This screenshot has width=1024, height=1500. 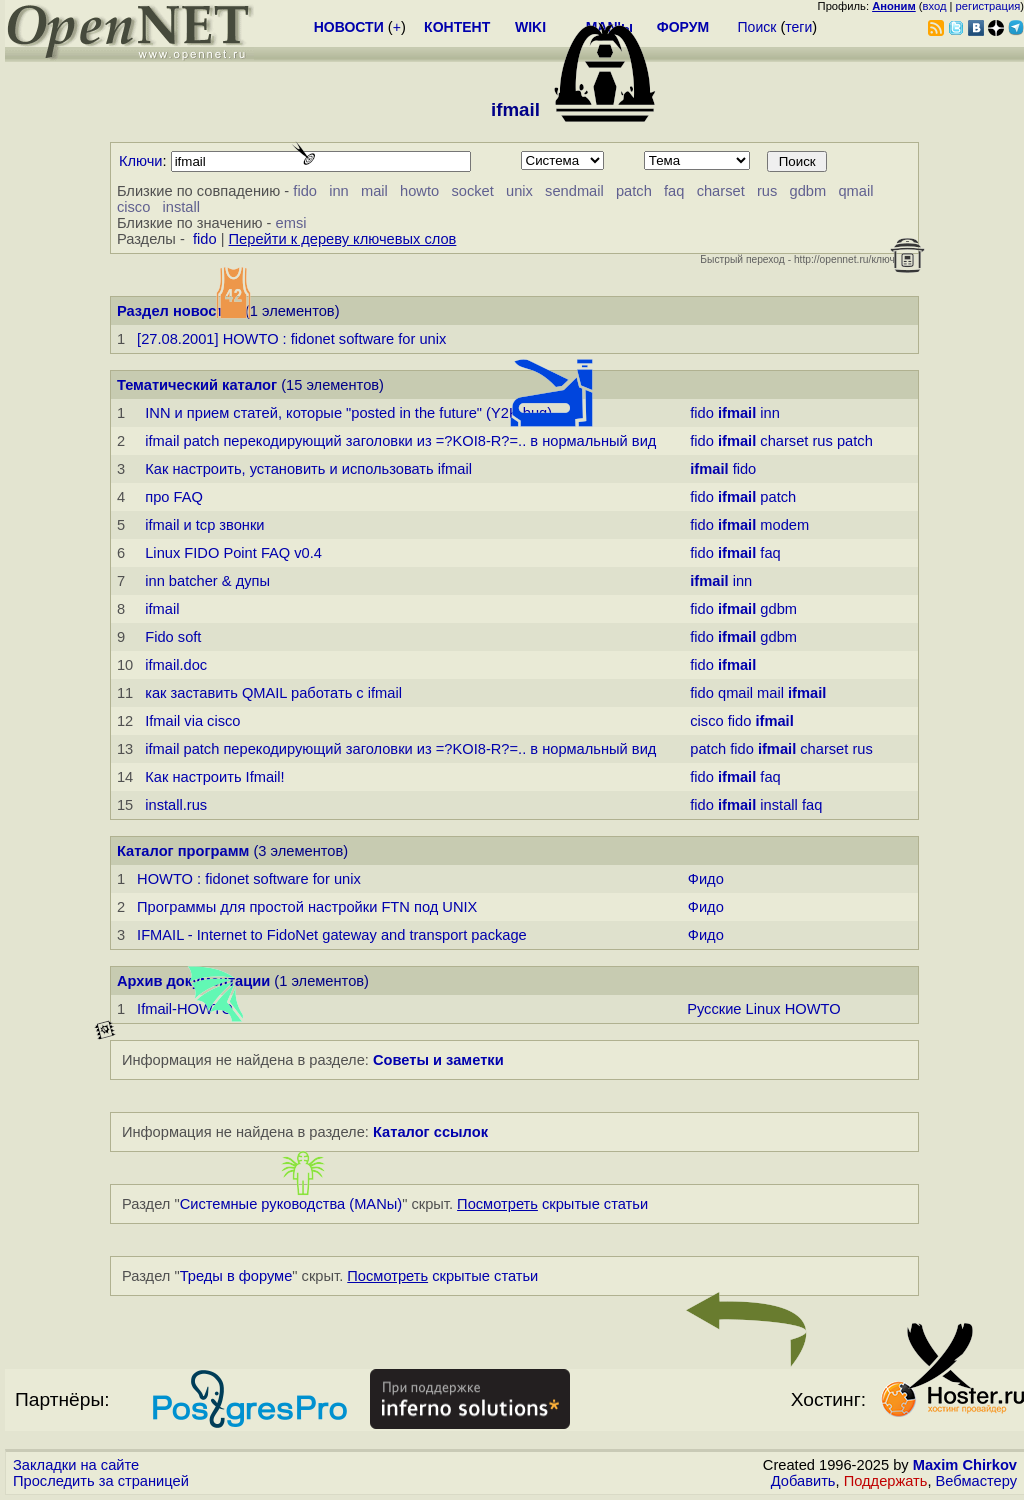 What do you see at coordinates (551, 391) in the screenshot?
I see `use heavy-duty stapler tool` at bounding box center [551, 391].